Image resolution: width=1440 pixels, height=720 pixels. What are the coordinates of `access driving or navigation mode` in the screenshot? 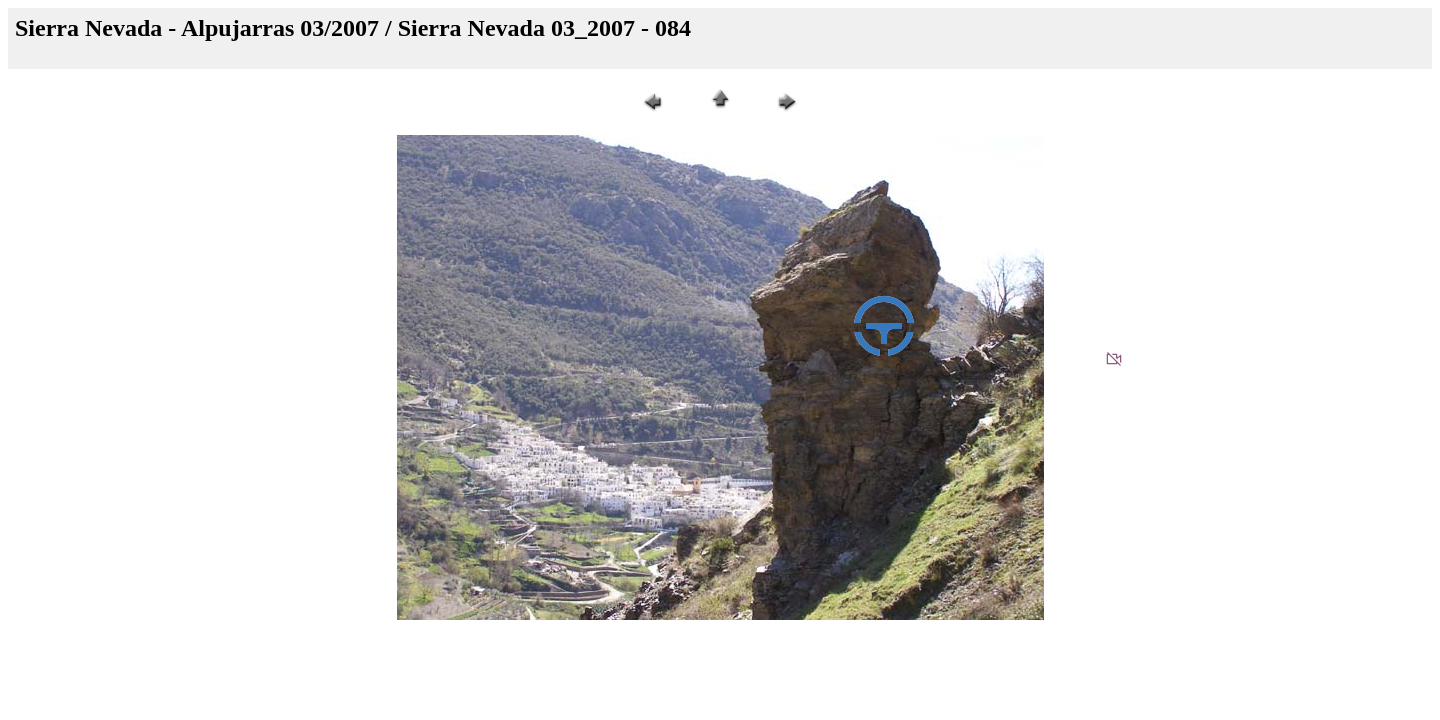 It's located at (884, 326).